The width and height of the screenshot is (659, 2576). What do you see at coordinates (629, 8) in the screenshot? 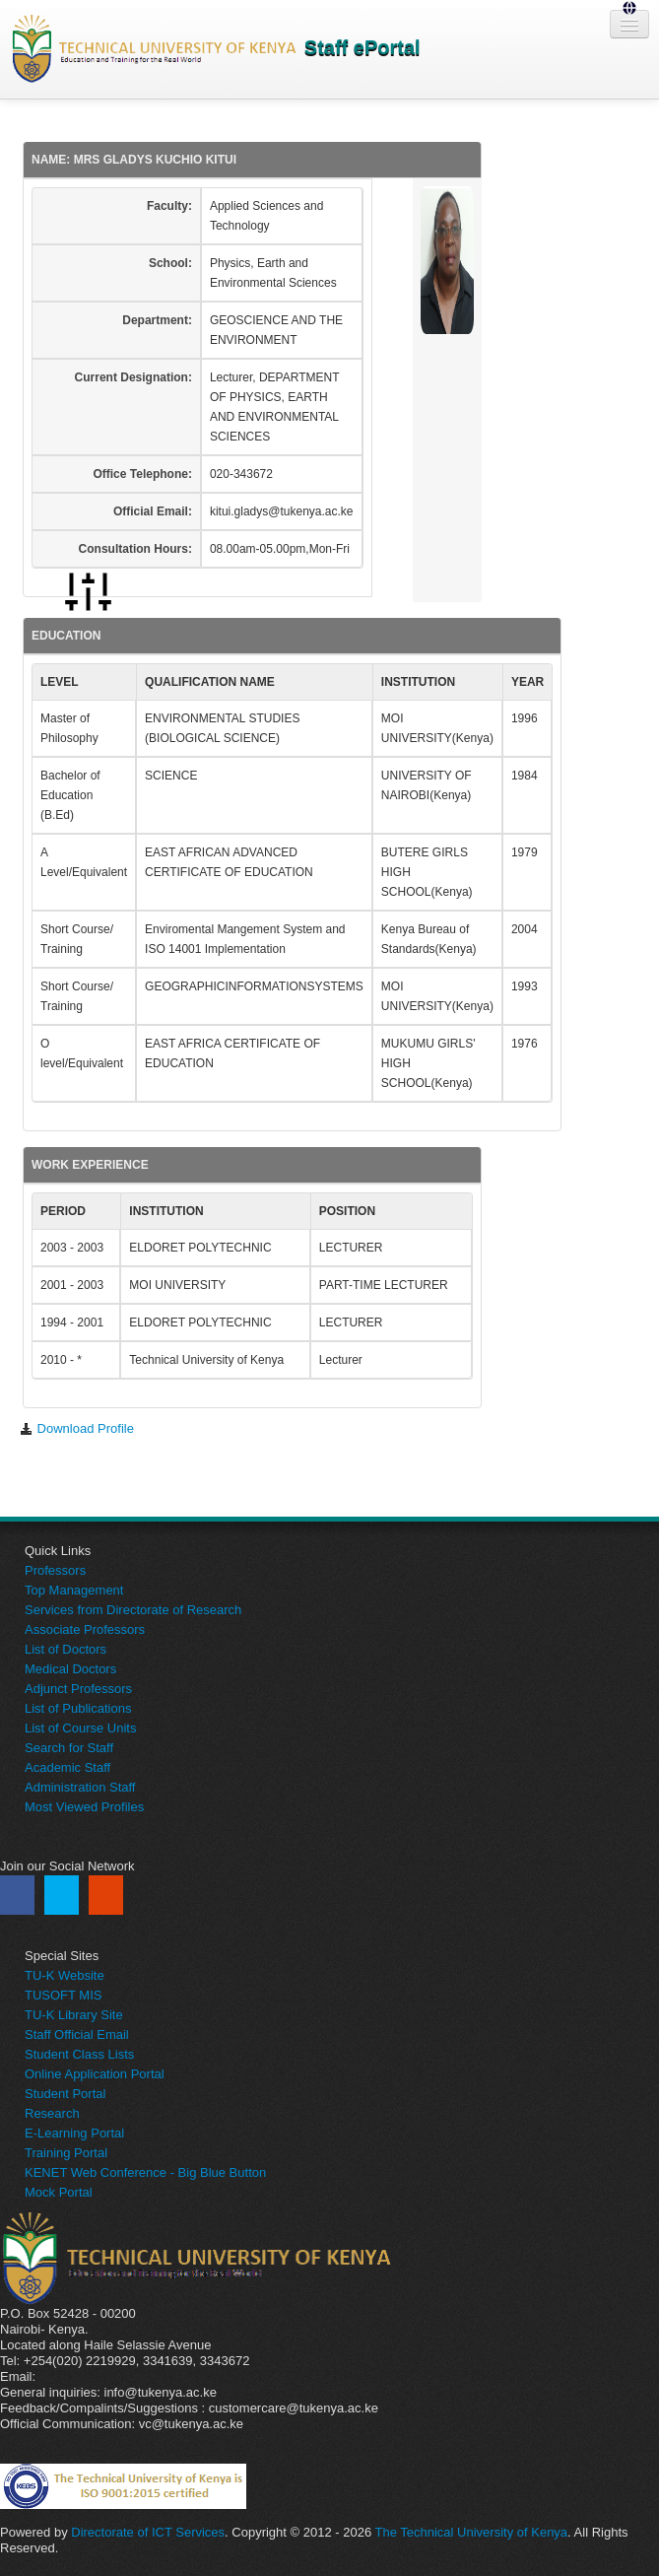
I see `access global or international settings` at bounding box center [629, 8].